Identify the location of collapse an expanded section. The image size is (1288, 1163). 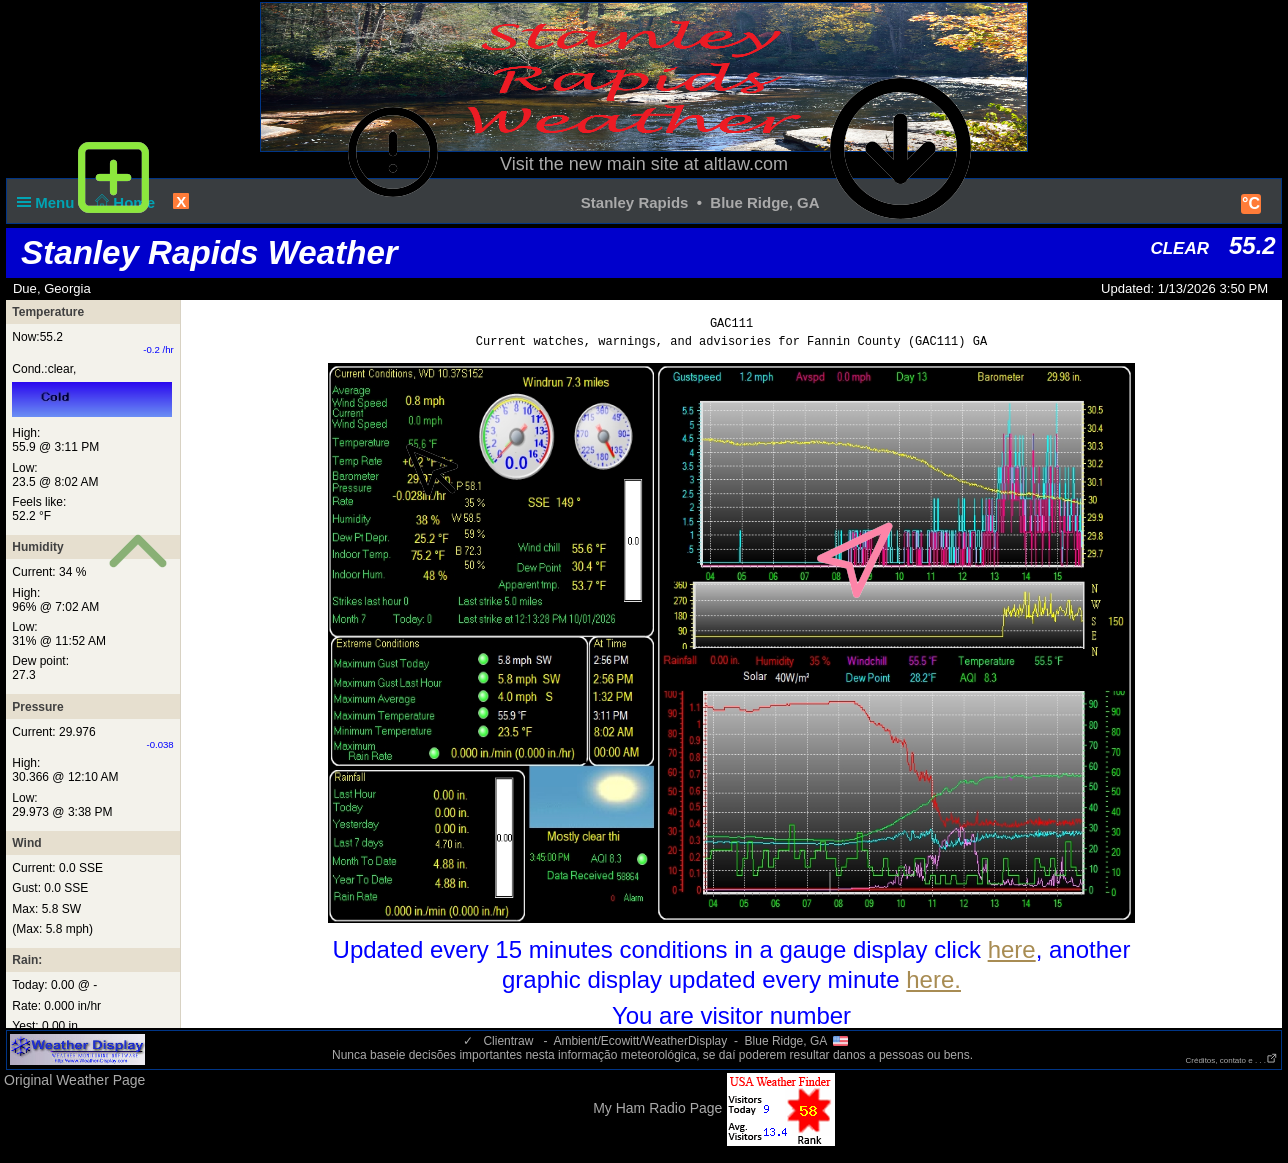
(138, 551).